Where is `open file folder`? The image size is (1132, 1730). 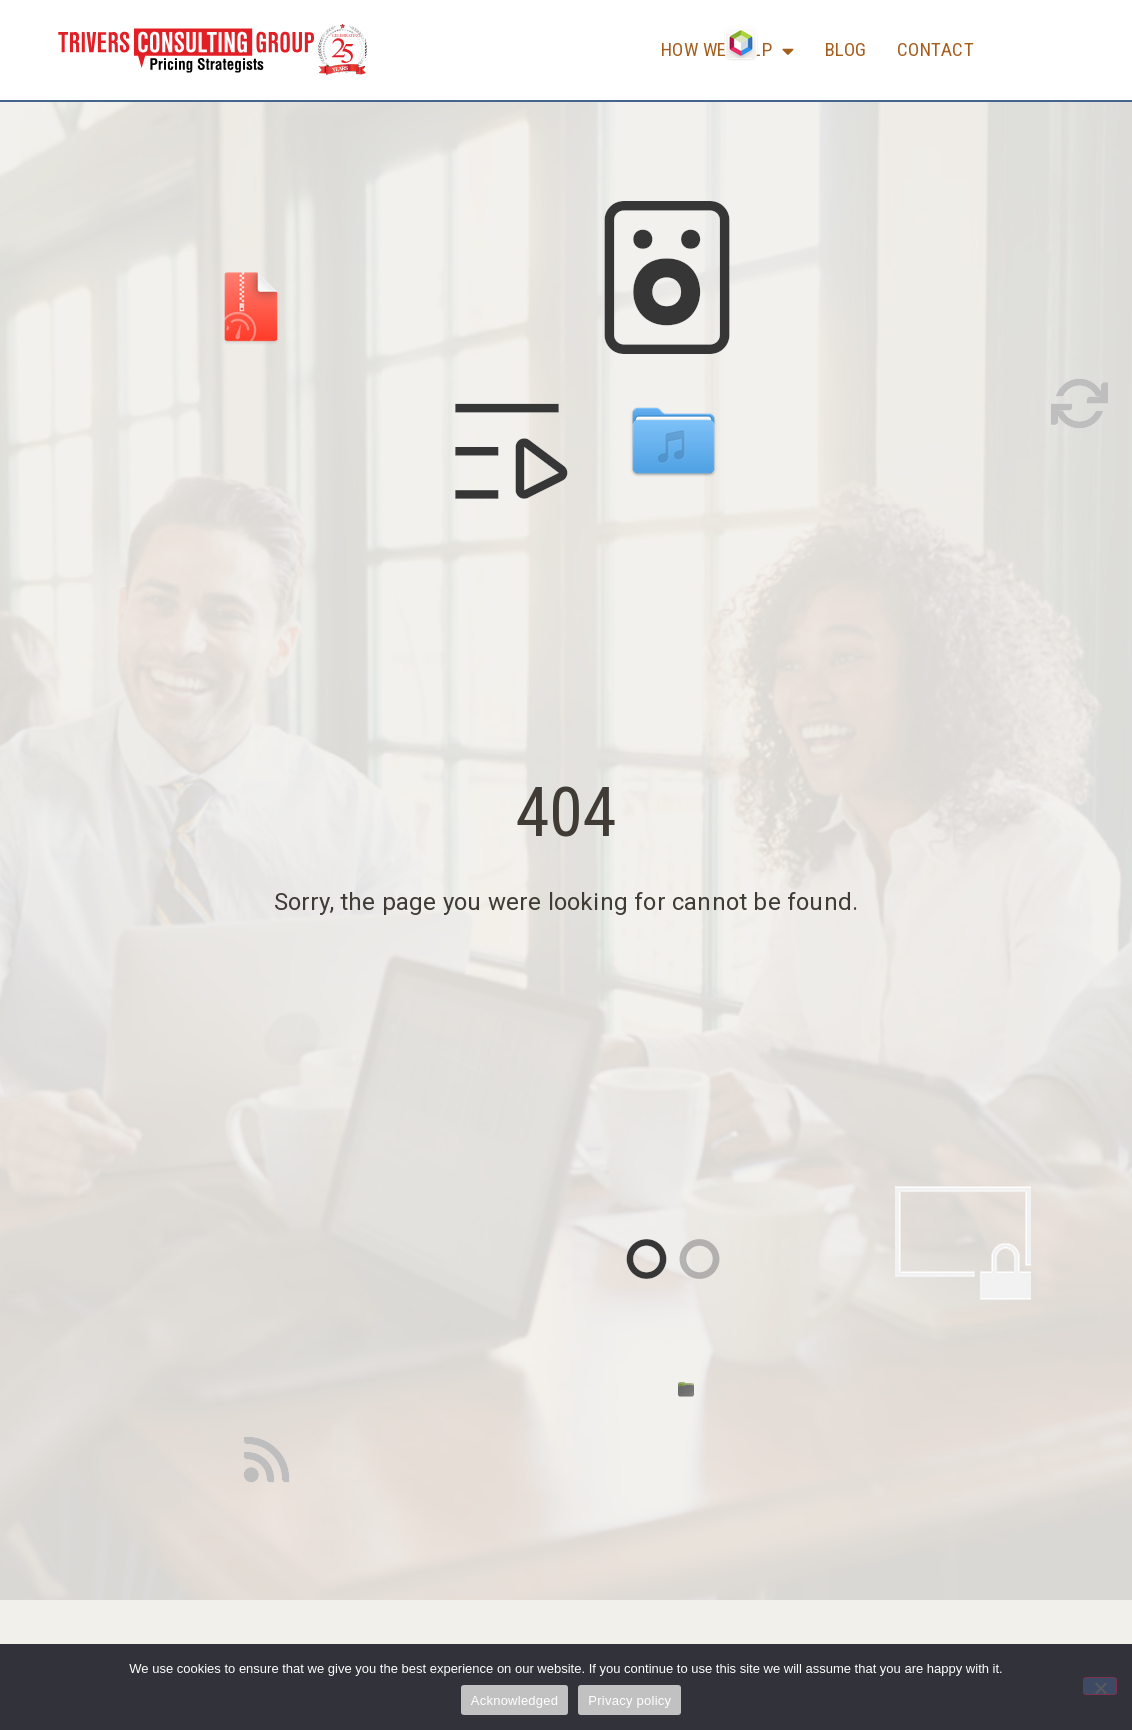
open file folder is located at coordinates (686, 1389).